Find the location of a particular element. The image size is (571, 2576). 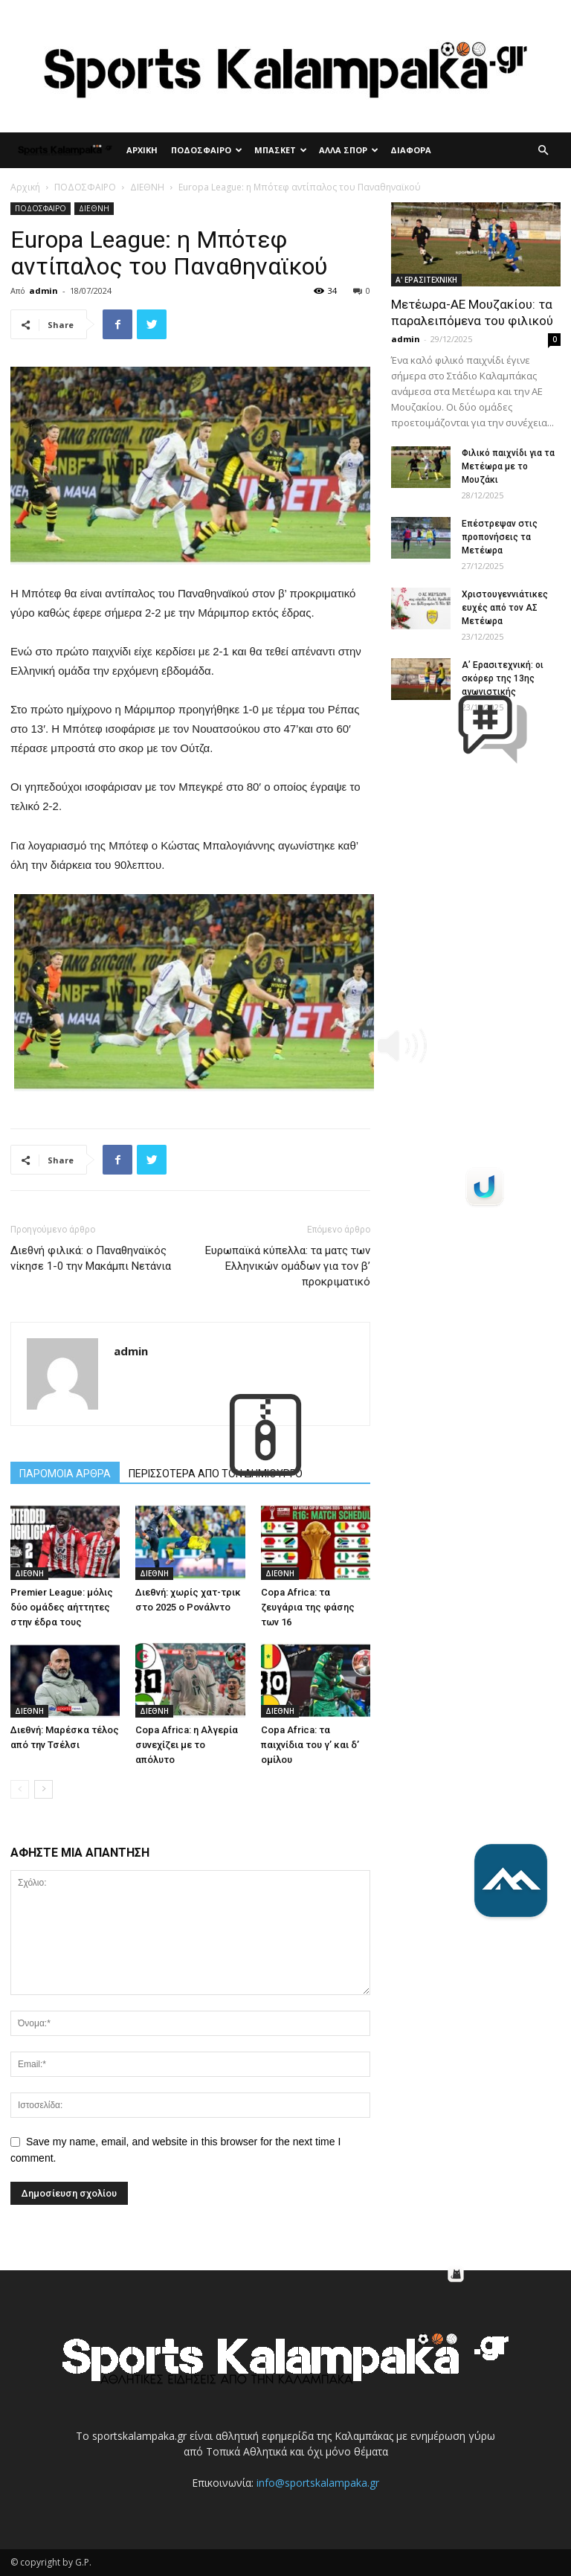

open archive or compressed file manager is located at coordinates (265, 1435).